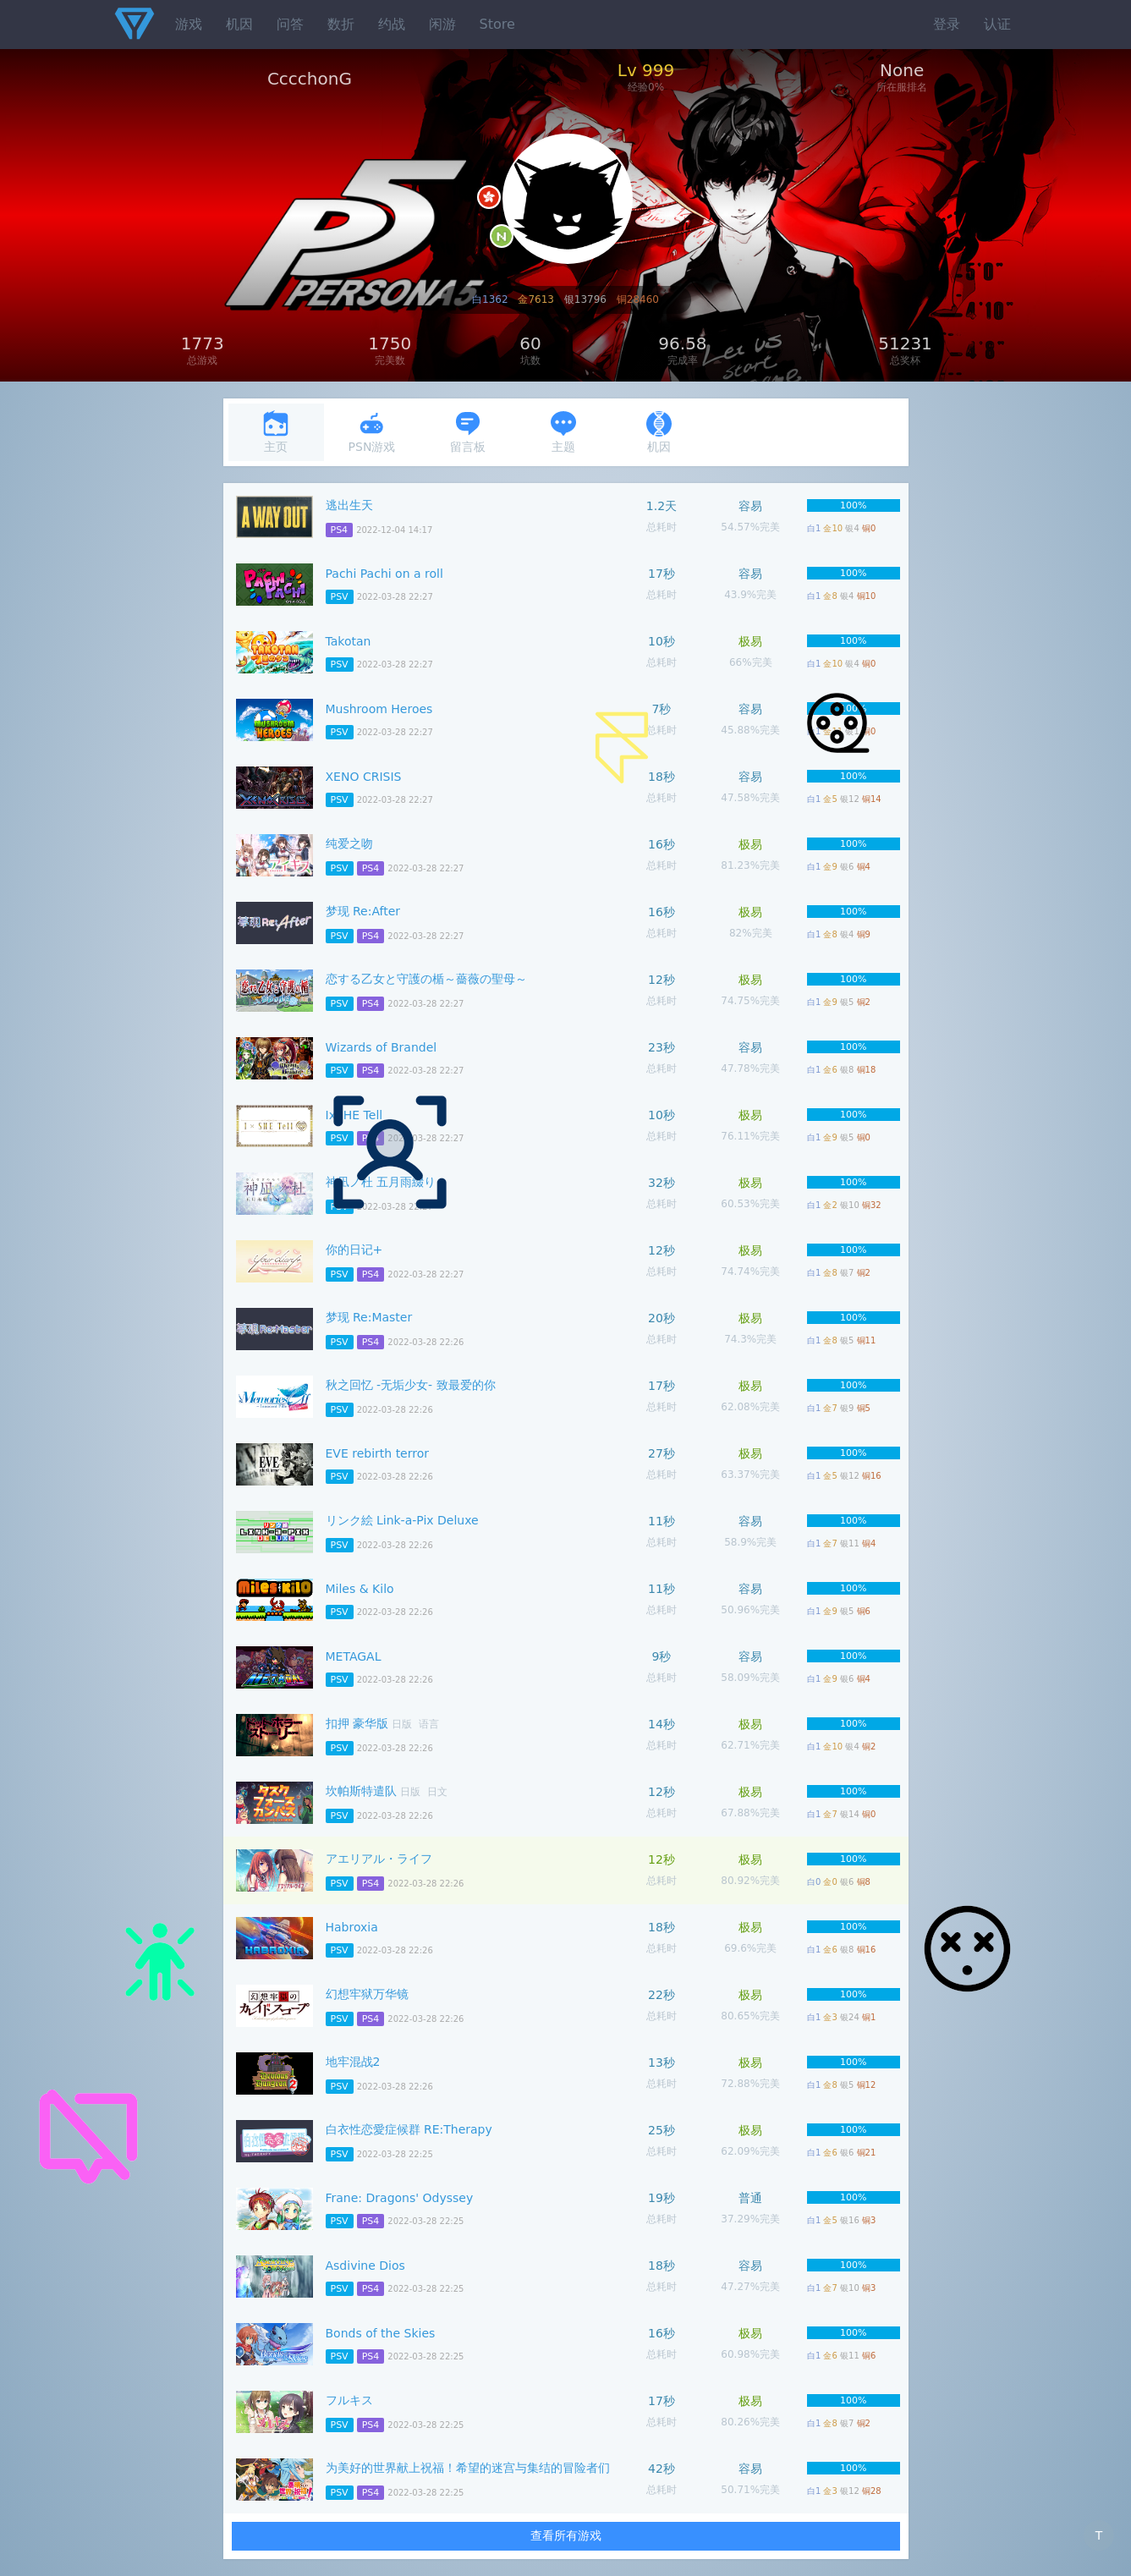 This screenshot has width=1131, height=2576. What do you see at coordinates (837, 722) in the screenshot?
I see `access video or film library` at bounding box center [837, 722].